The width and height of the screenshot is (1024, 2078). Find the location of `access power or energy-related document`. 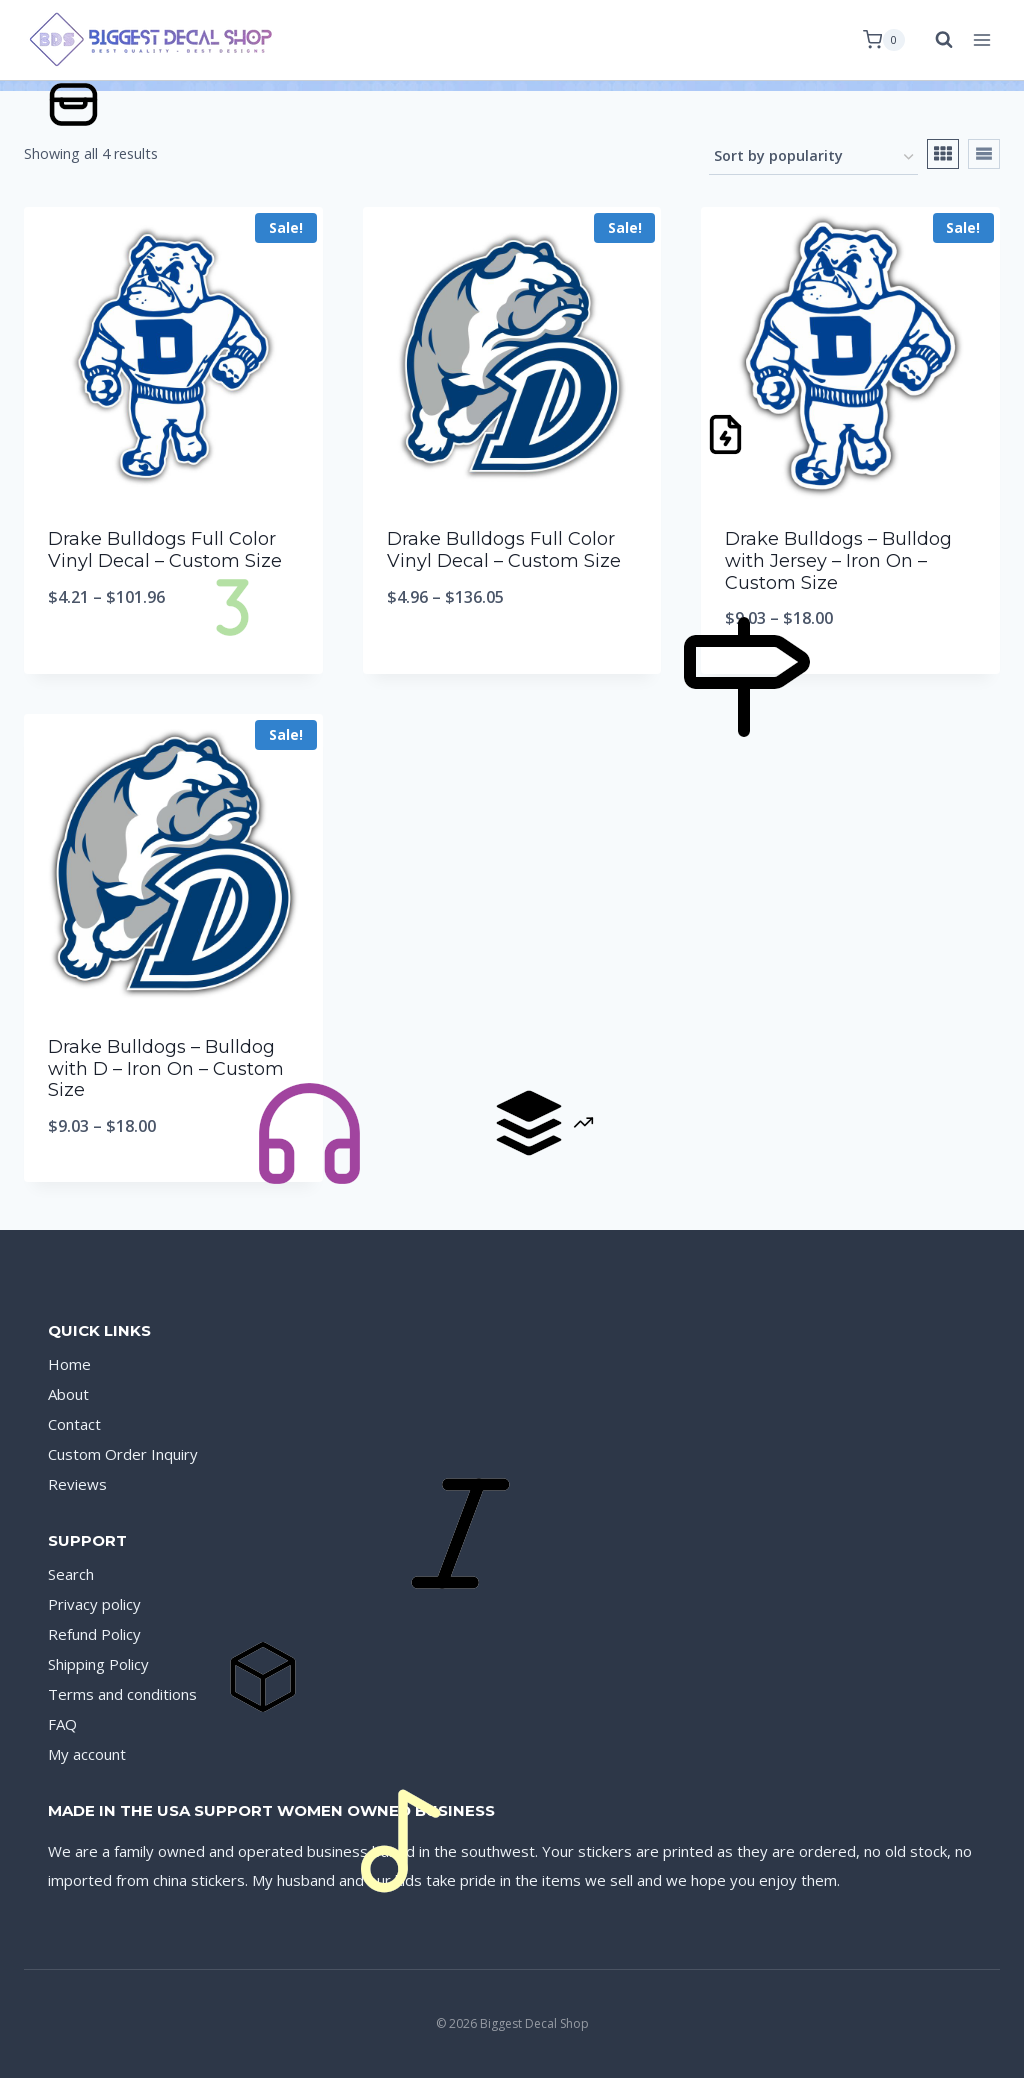

access power or energy-related document is located at coordinates (725, 434).